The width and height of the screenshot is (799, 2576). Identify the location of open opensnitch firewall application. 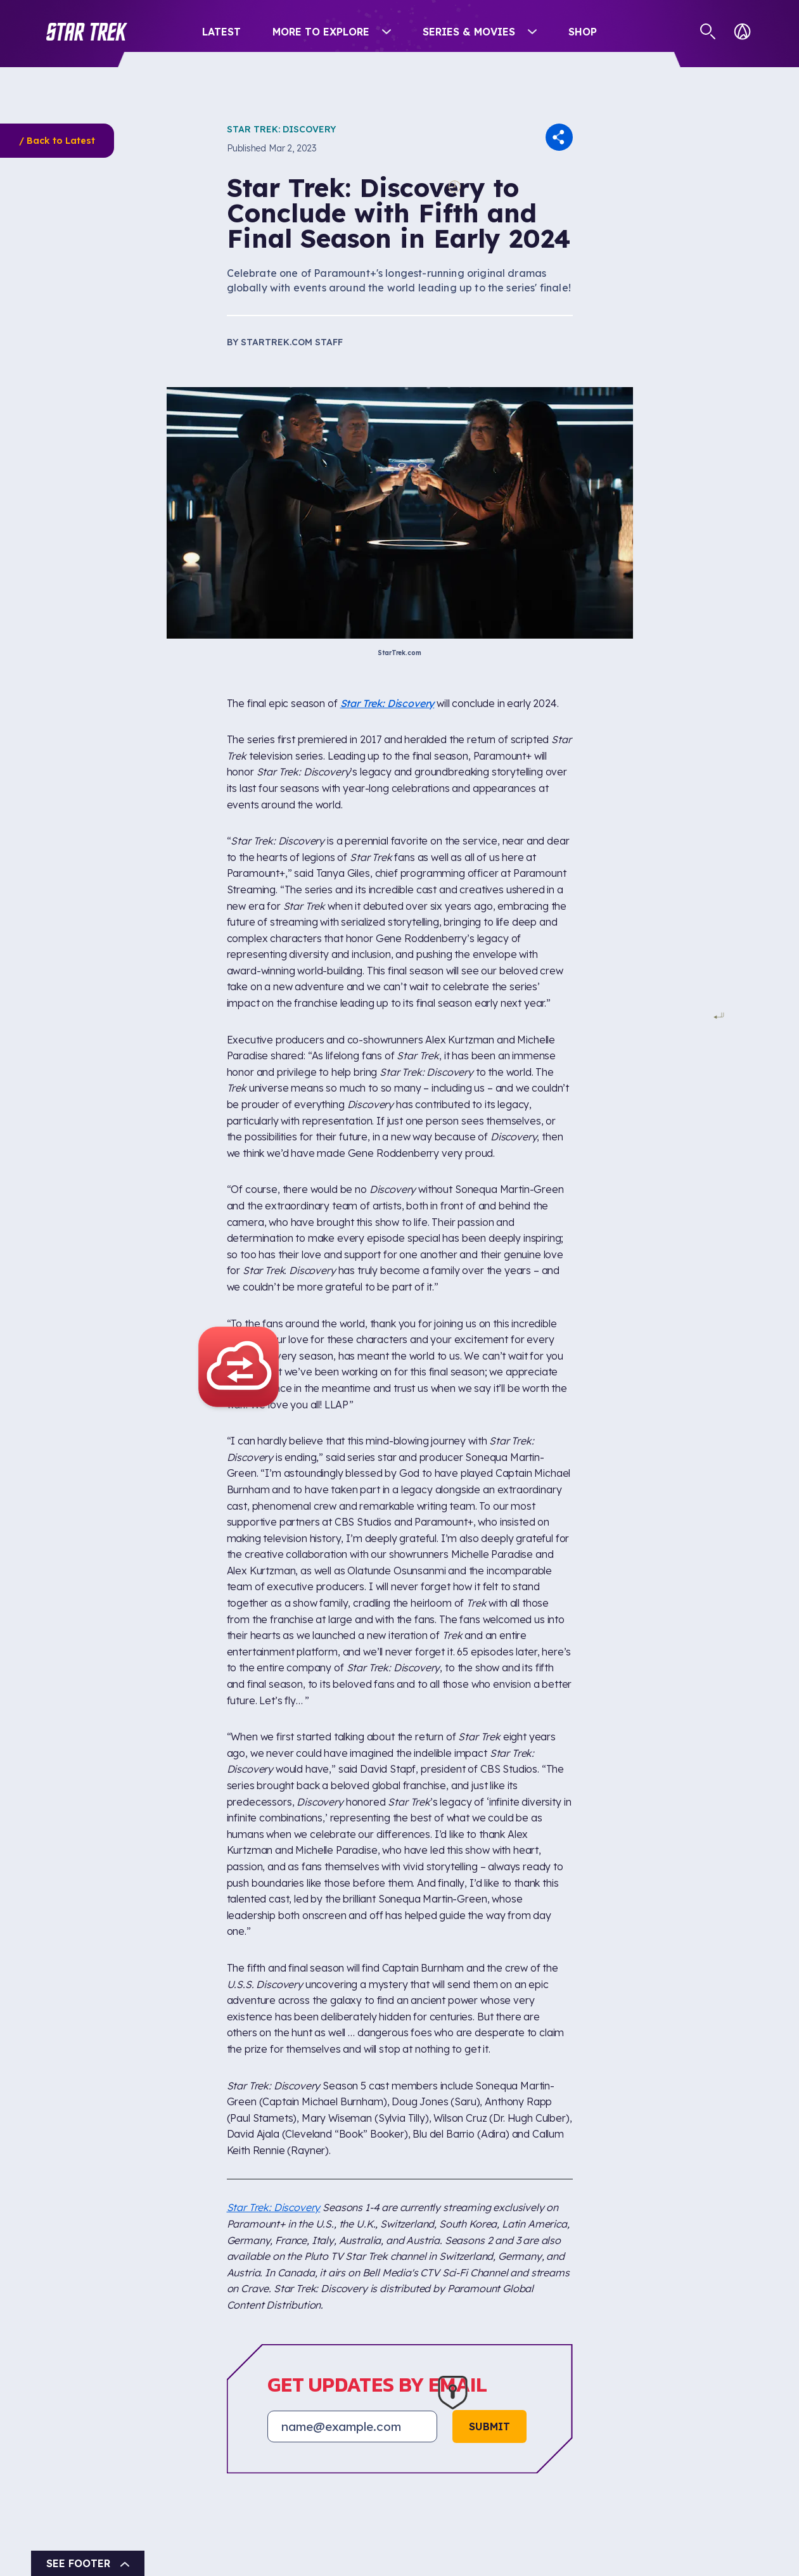
(238, 1367).